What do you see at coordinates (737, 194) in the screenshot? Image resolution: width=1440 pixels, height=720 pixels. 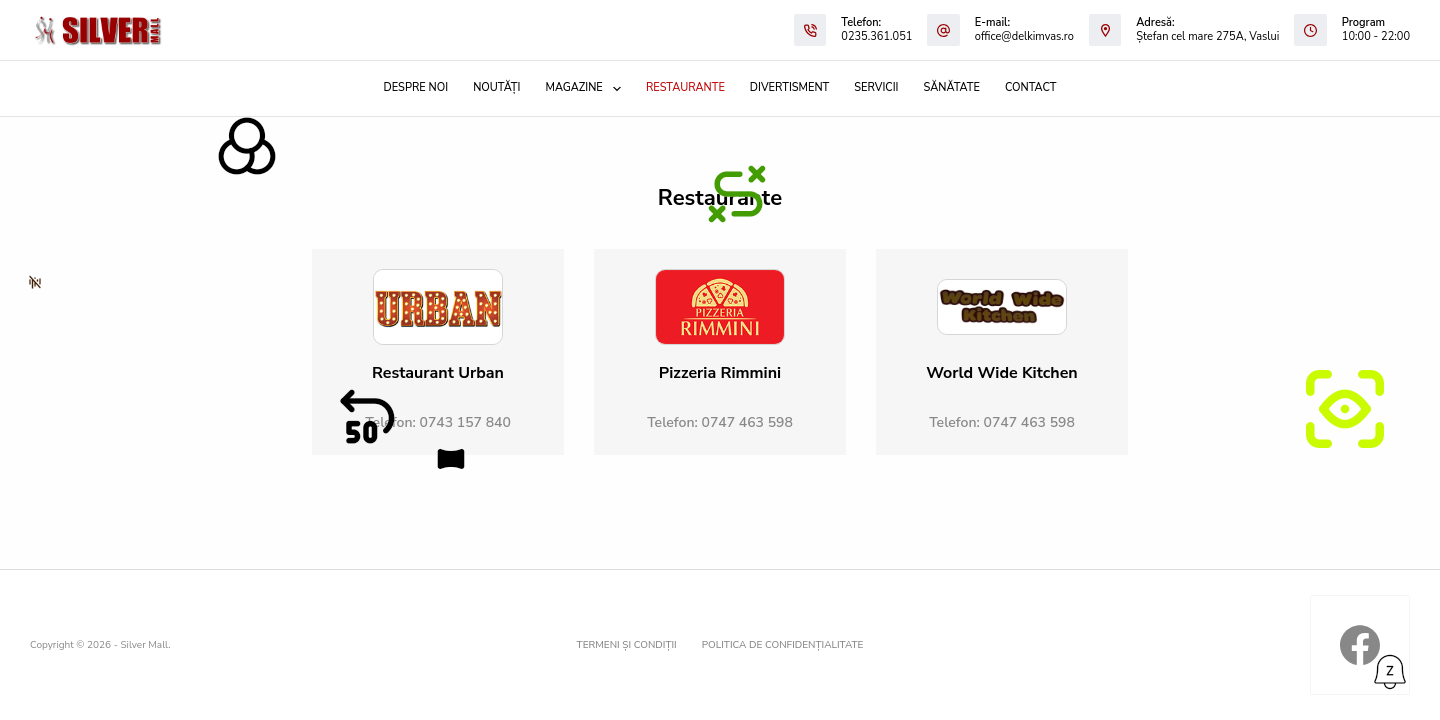 I see `cancel or remove a route` at bounding box center [737, 194].